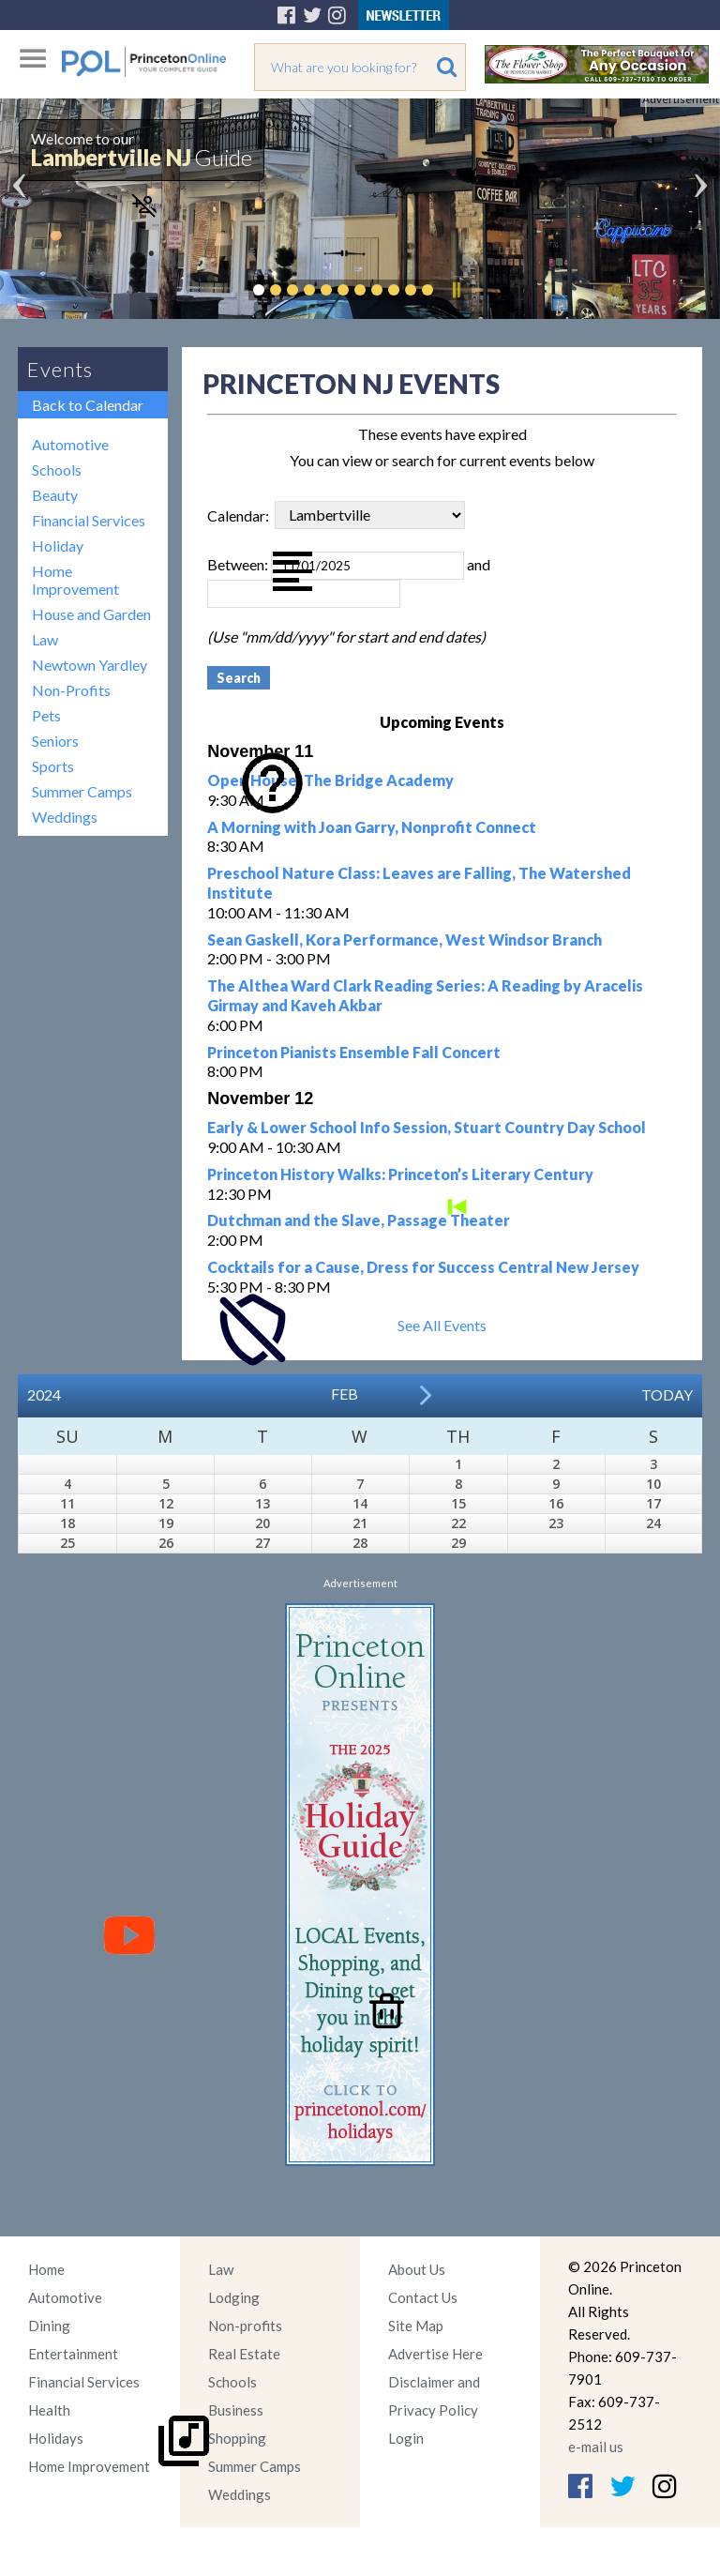 Image resolution: width=720 pixels, height=2576 pixels. Describe the element at coordinates (144, 205) in the screenshot. I see `indicates adding contacts is disabled` at that location.